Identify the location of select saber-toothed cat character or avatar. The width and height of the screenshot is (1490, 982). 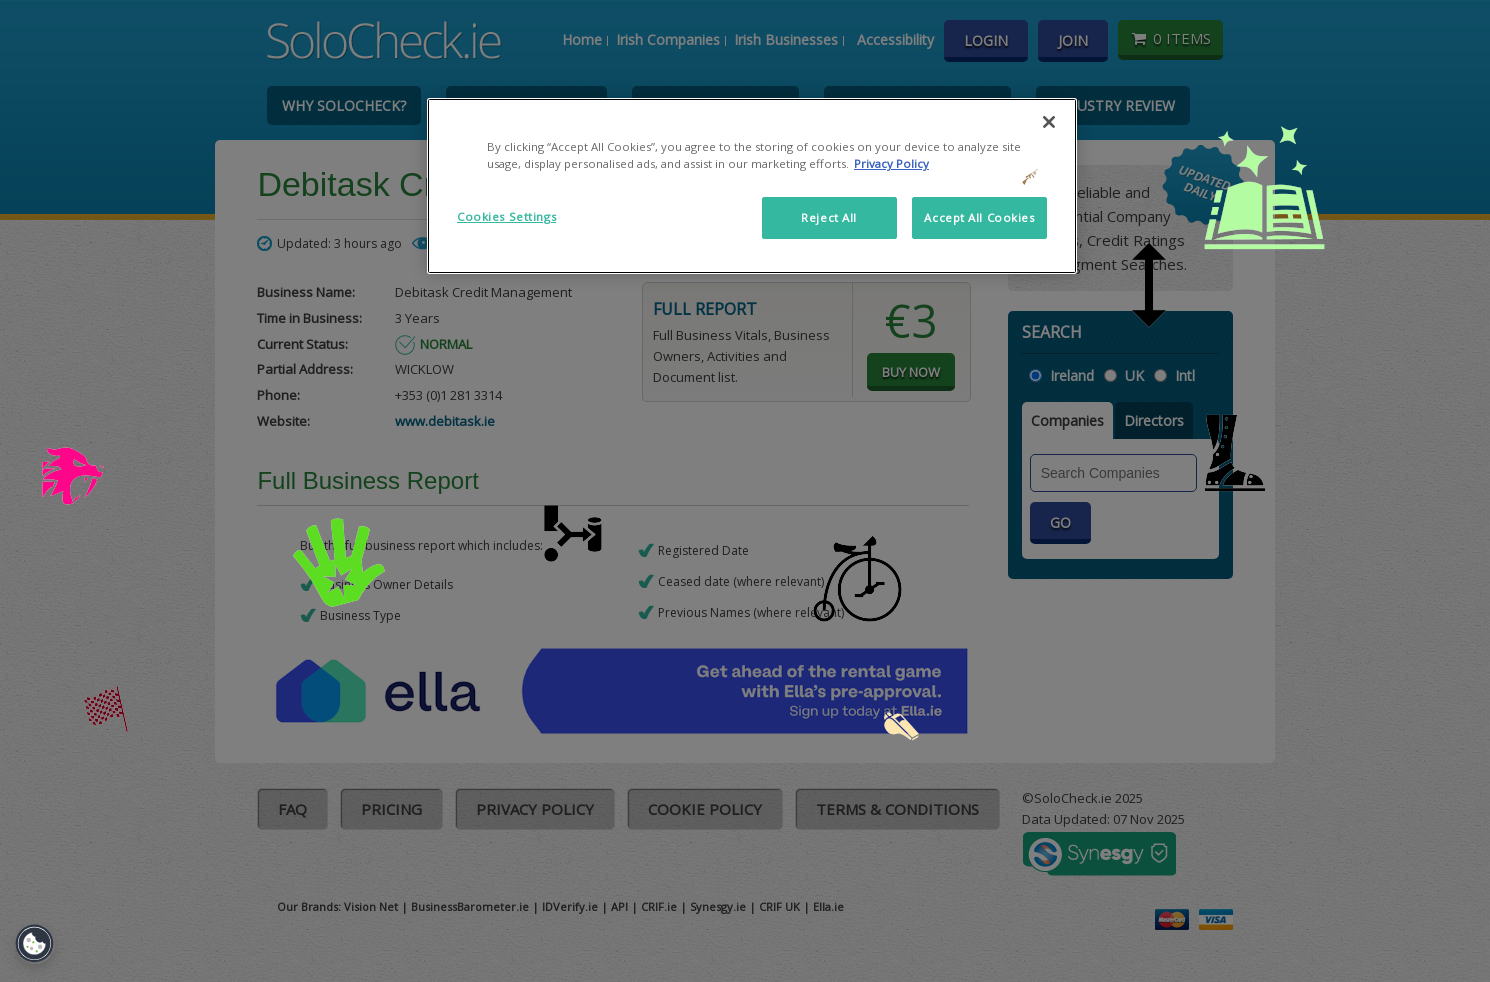
(73, 476).